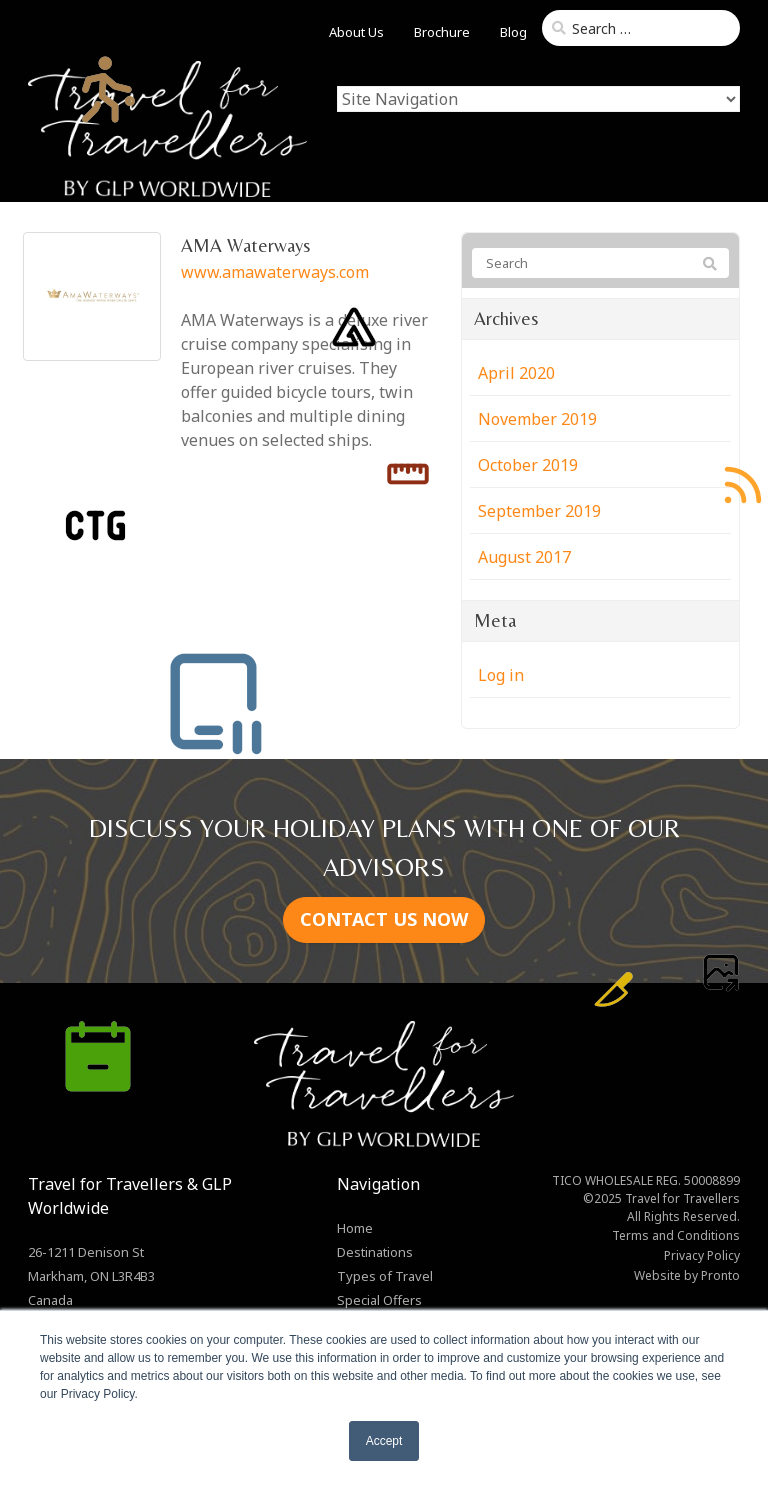 Image resolution: width=768 pixels, height=1487 pixels. I want to click on subscribe to RSS feed, so click(740, 487).